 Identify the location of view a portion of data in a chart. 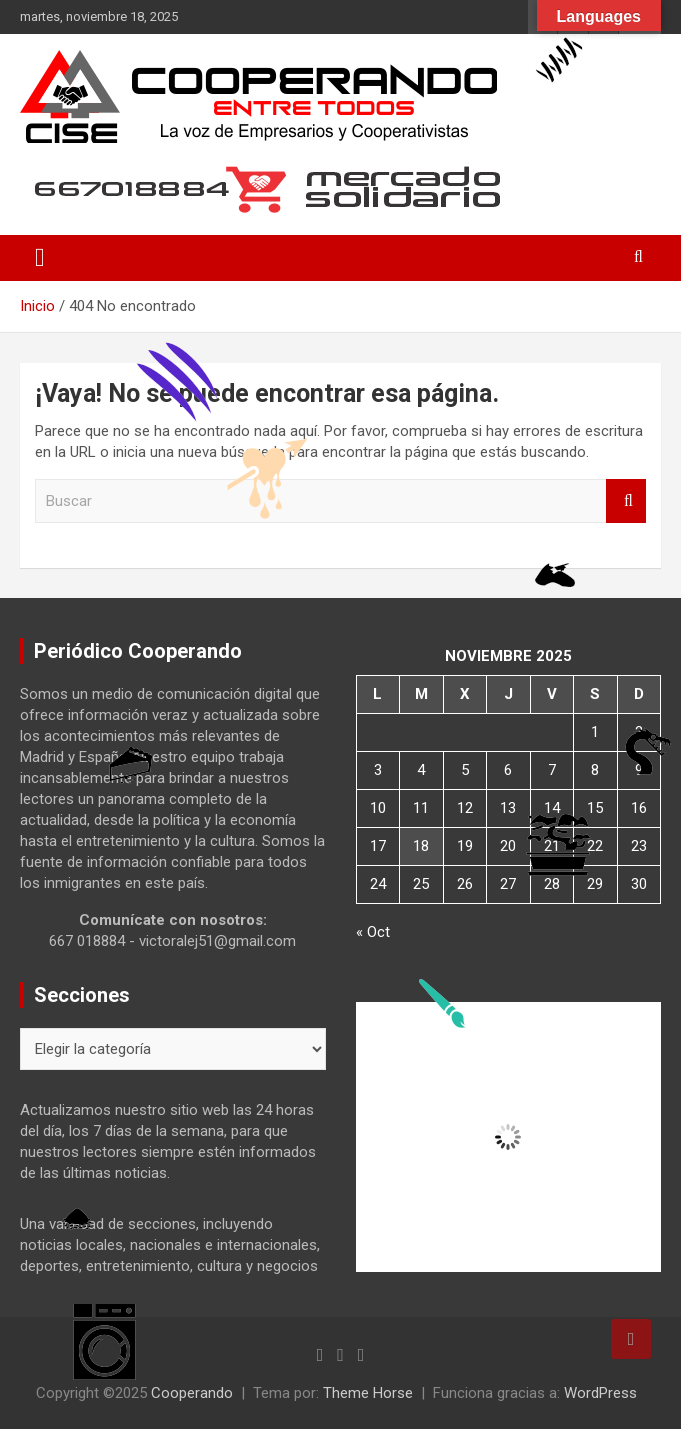
(131, 763).